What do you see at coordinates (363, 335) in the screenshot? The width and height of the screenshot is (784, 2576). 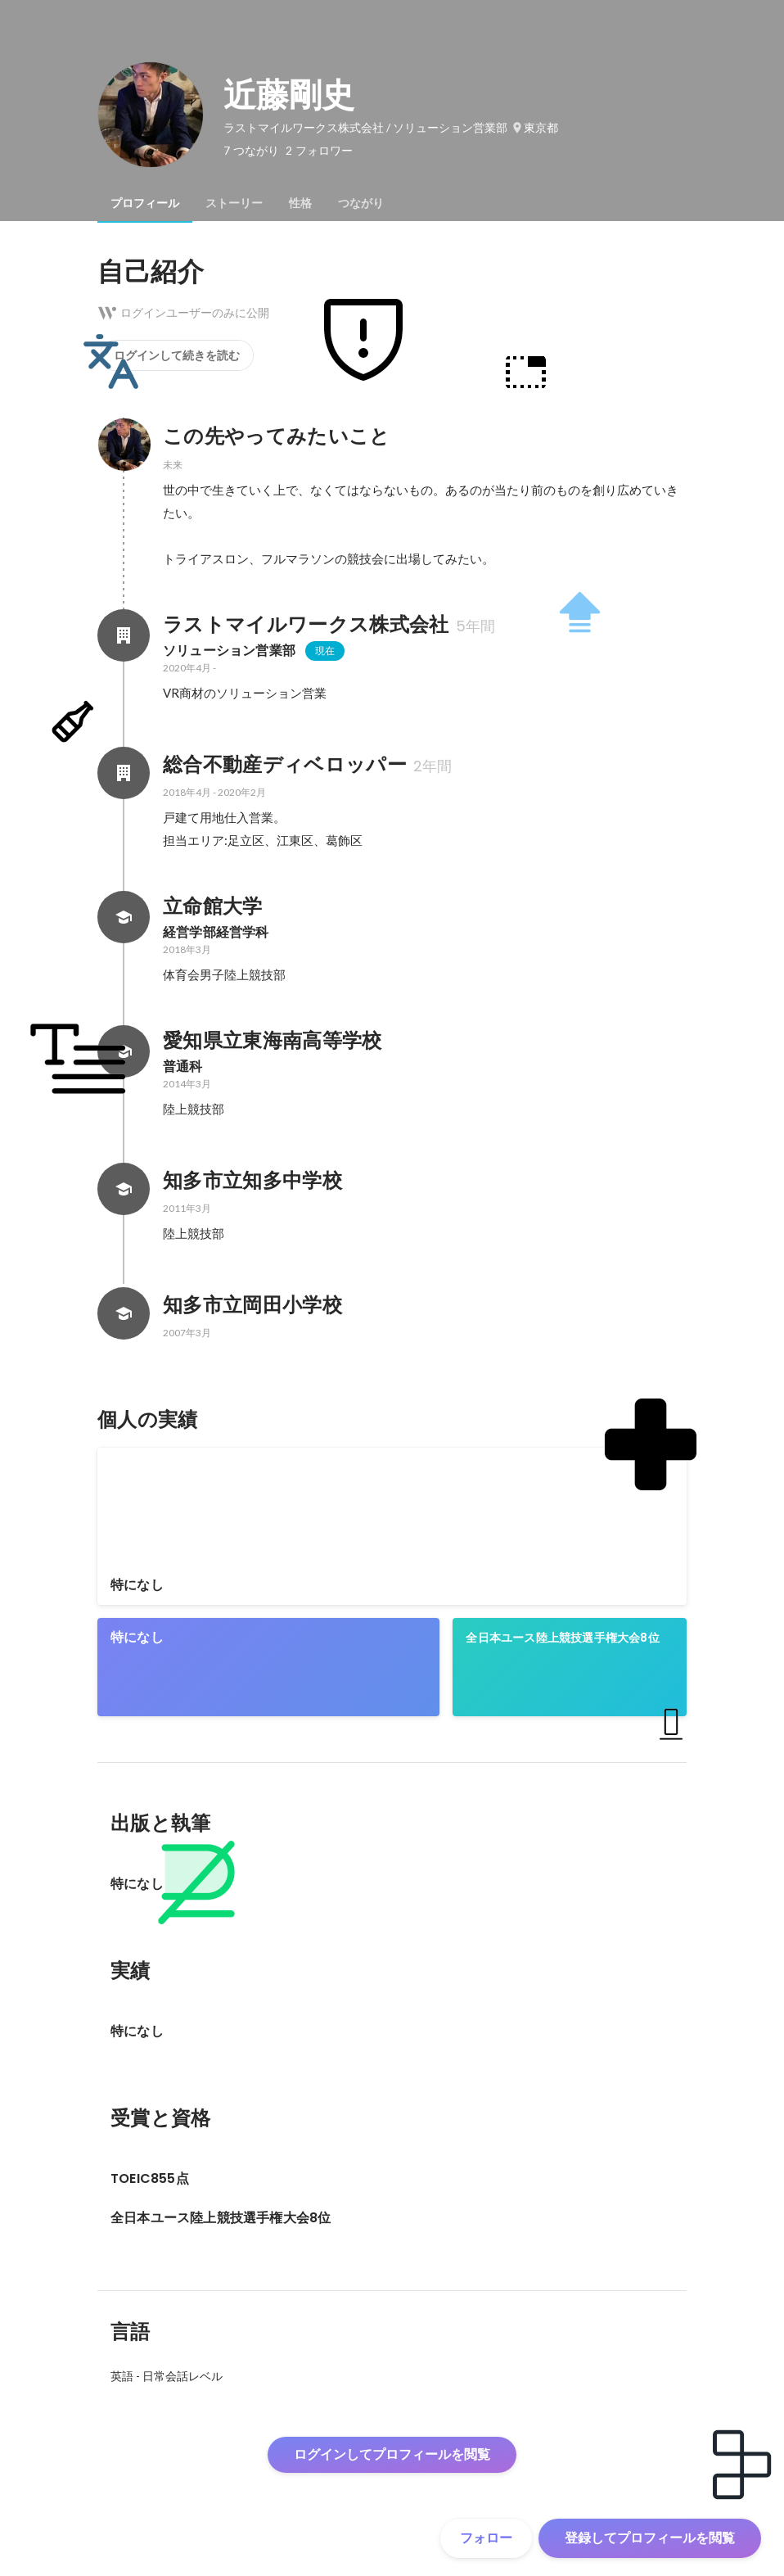 I see `security warning or potential threat detected` at bounding box center [363, 335].